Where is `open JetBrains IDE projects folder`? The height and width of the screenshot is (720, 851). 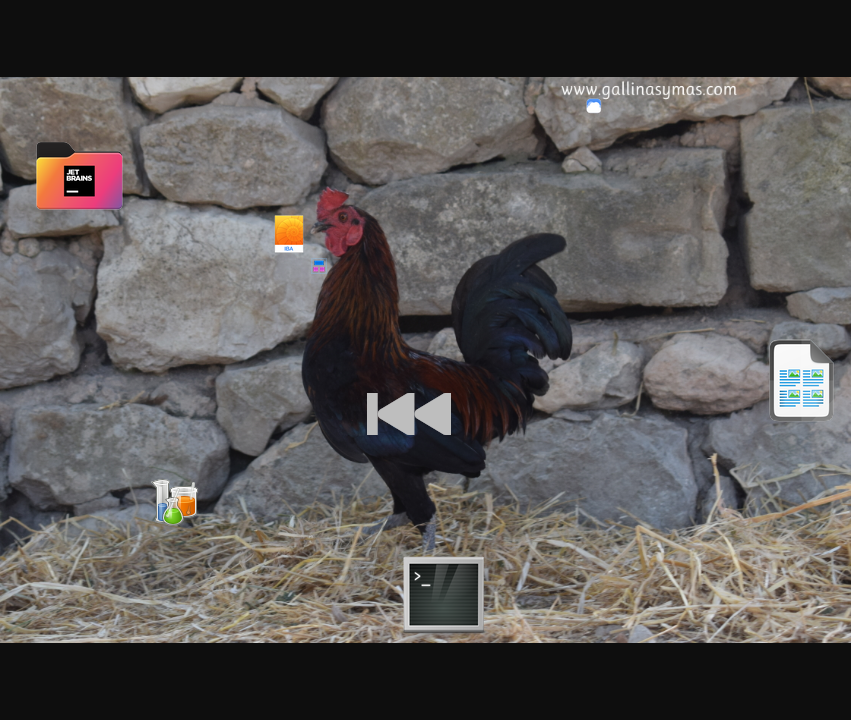
open JetBrains IDE projects folder is located at coordinates (79, 178).